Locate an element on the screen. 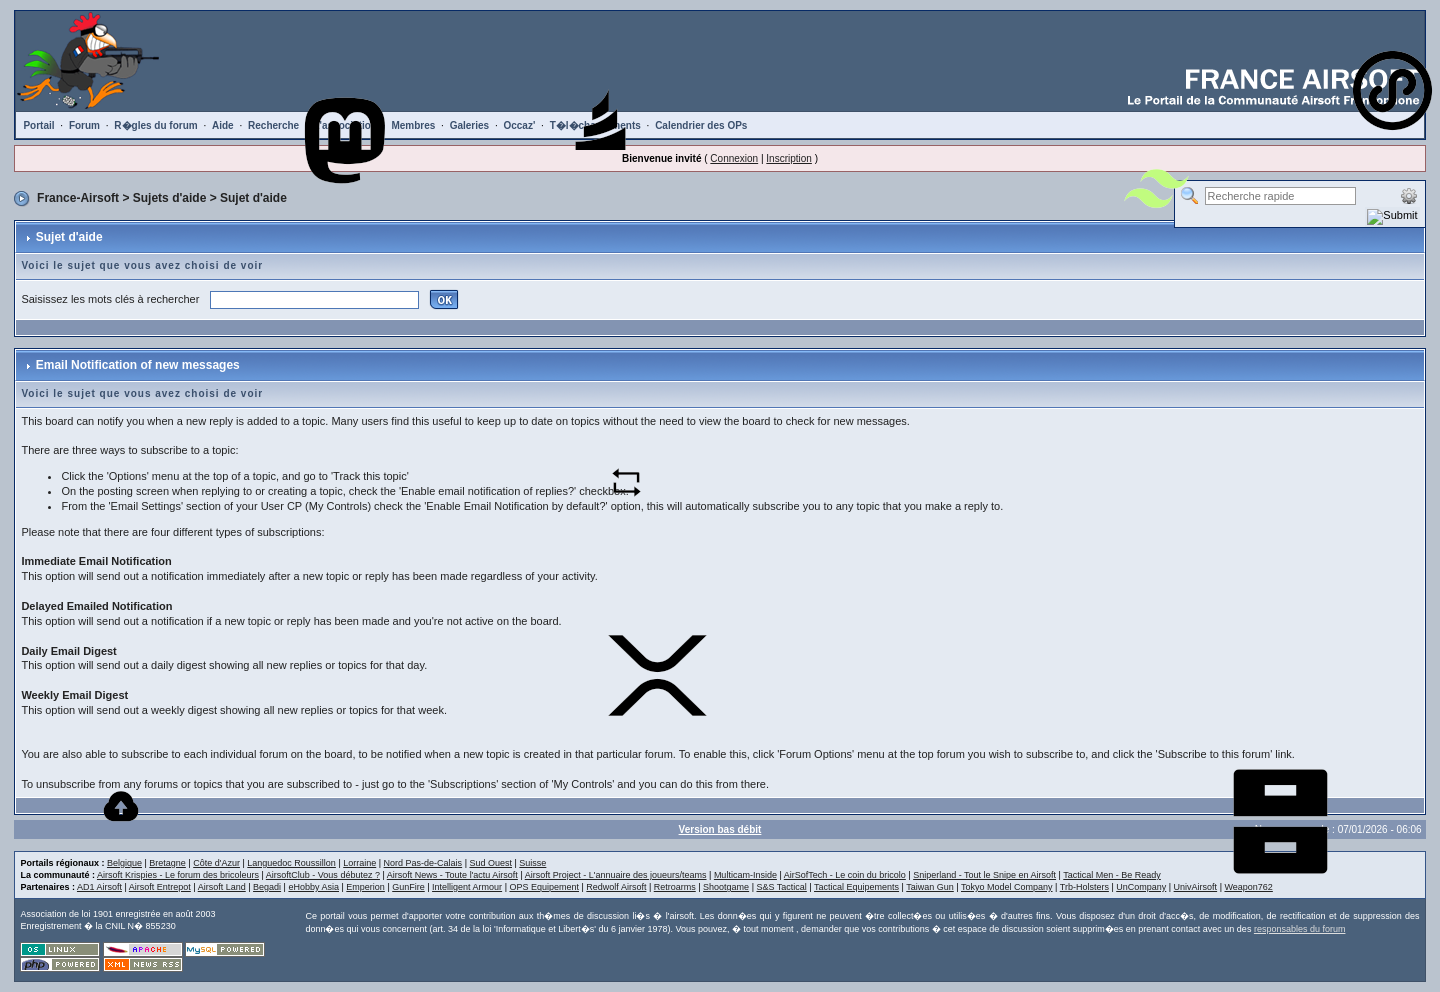 This screenshot has width=1440, height=992. access archived files or documents is located at coordinates (1280, 821).